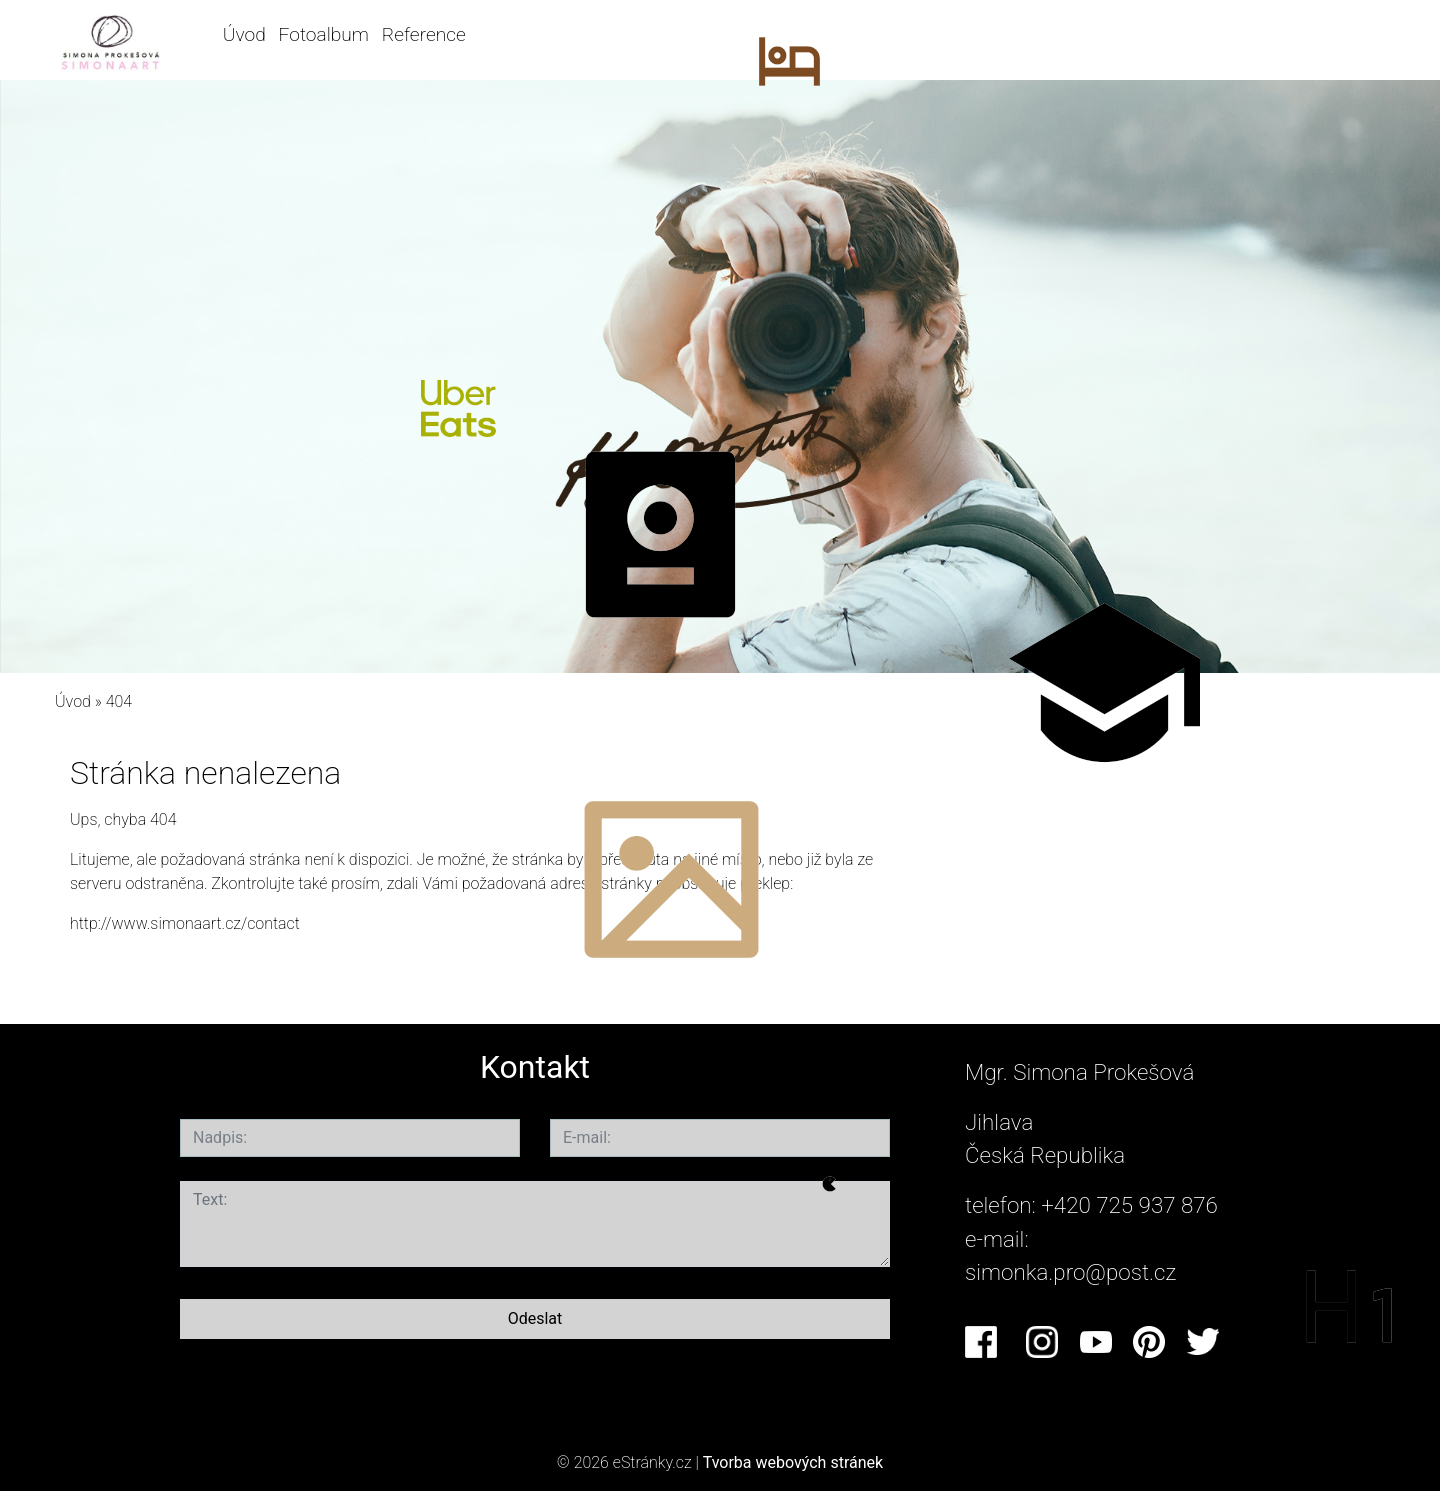  Describe the element at coordinates (660, 534) in the screenshot. I see `view passport or travel document` at that location.